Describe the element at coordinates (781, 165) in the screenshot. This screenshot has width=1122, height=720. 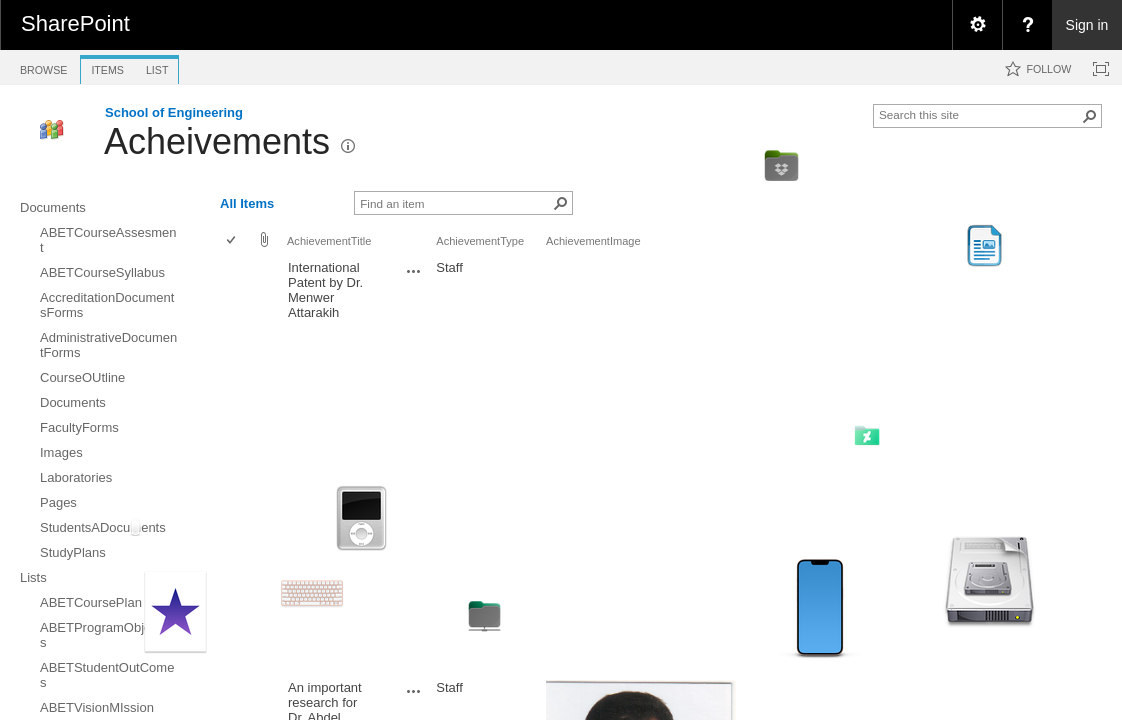
I see `open dropbox synced folder` at that location.